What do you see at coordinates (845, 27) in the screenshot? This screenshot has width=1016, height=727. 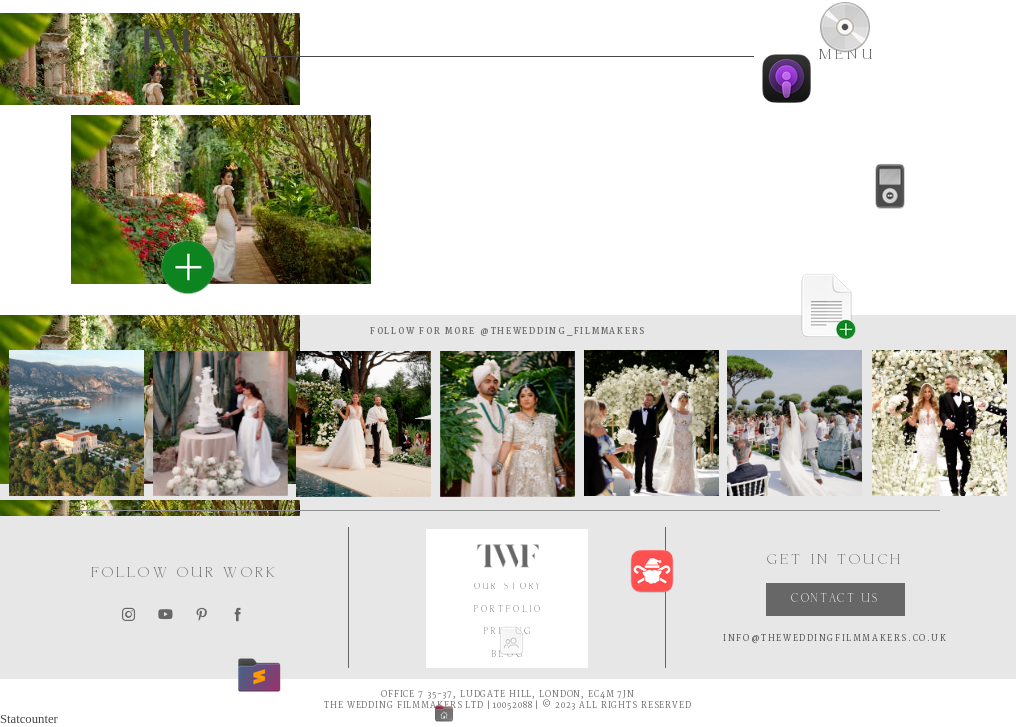 I see `access DVD-RW drive or disc` at bounding box center [845, 27].